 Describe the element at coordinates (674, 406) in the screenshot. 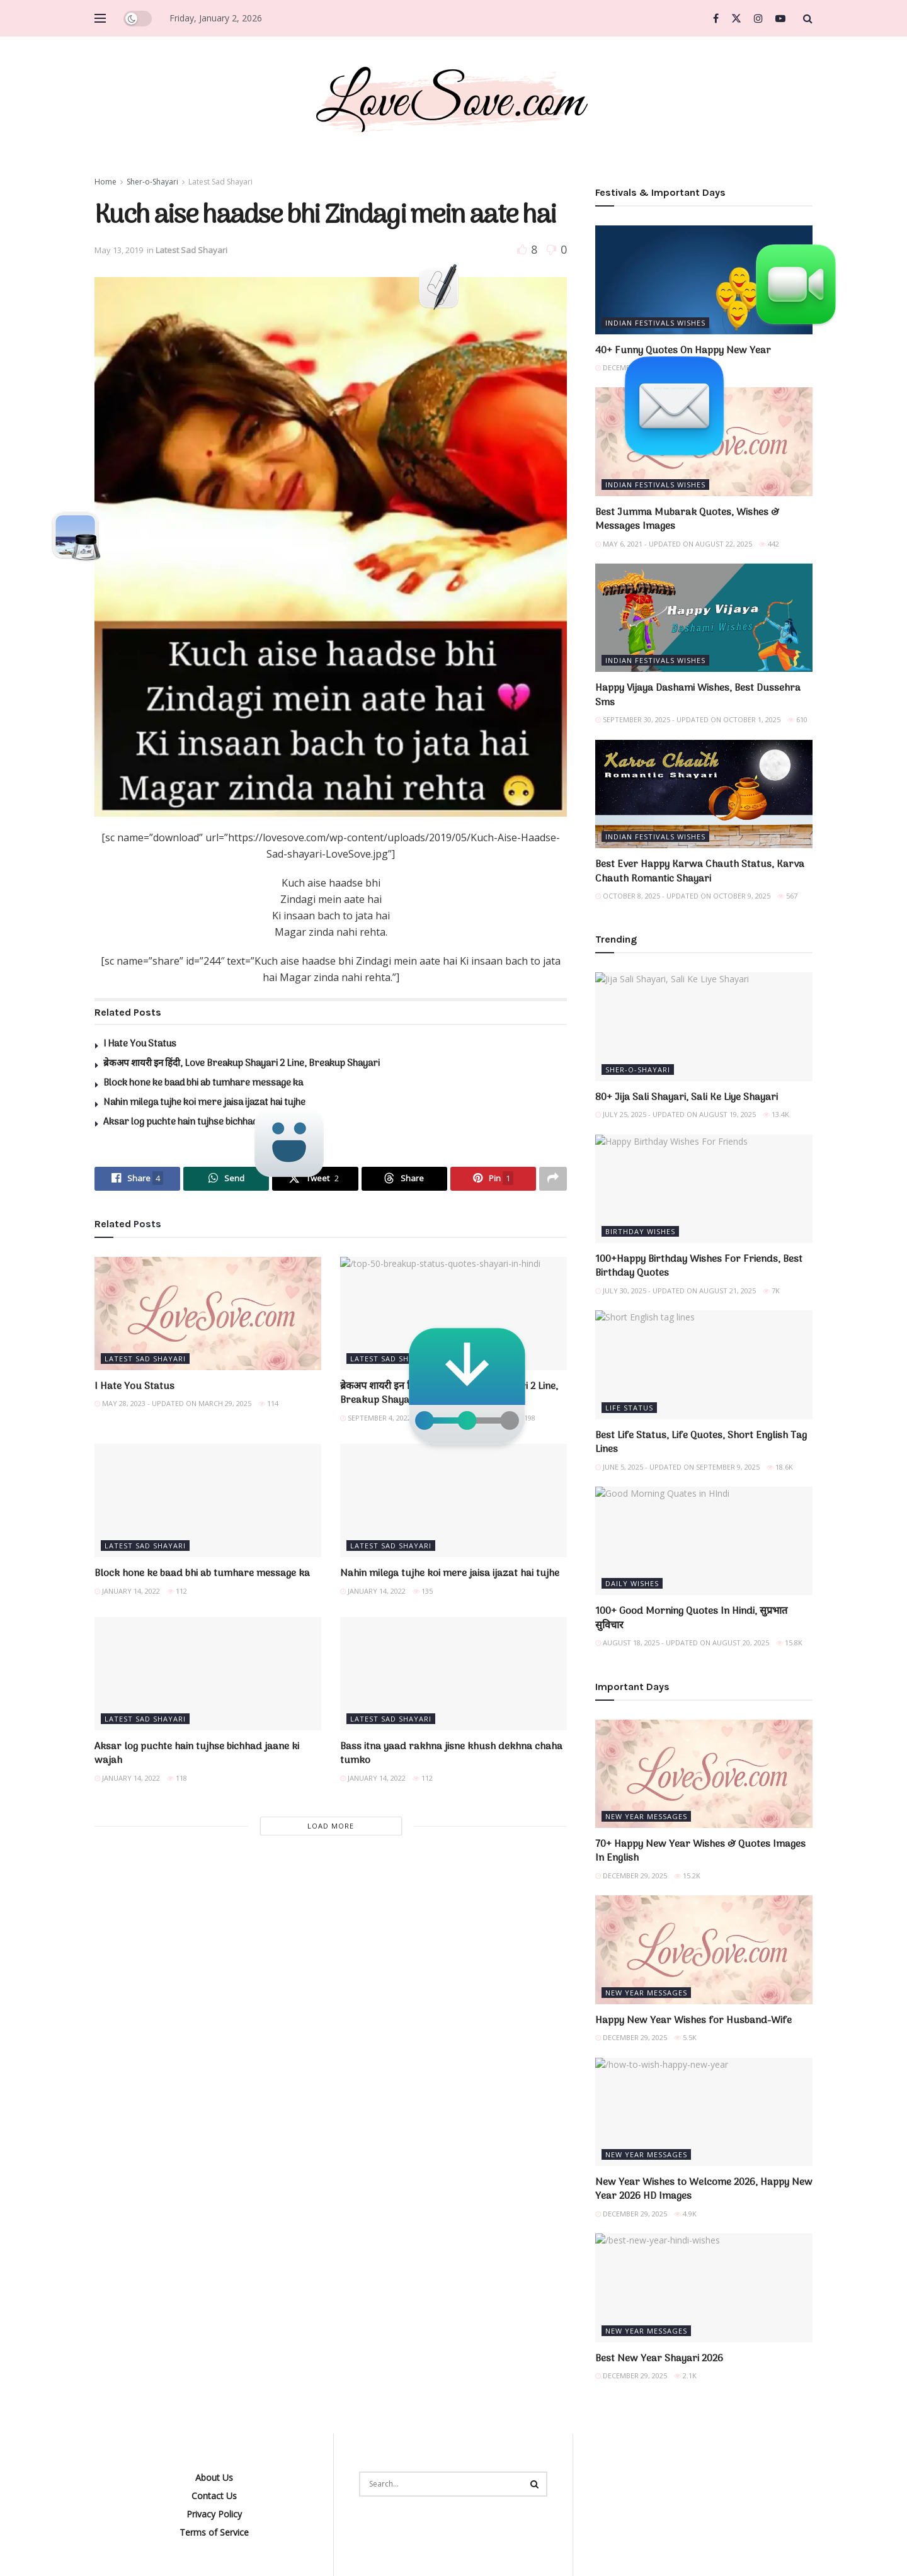

I see `open the Mail app` at that location.